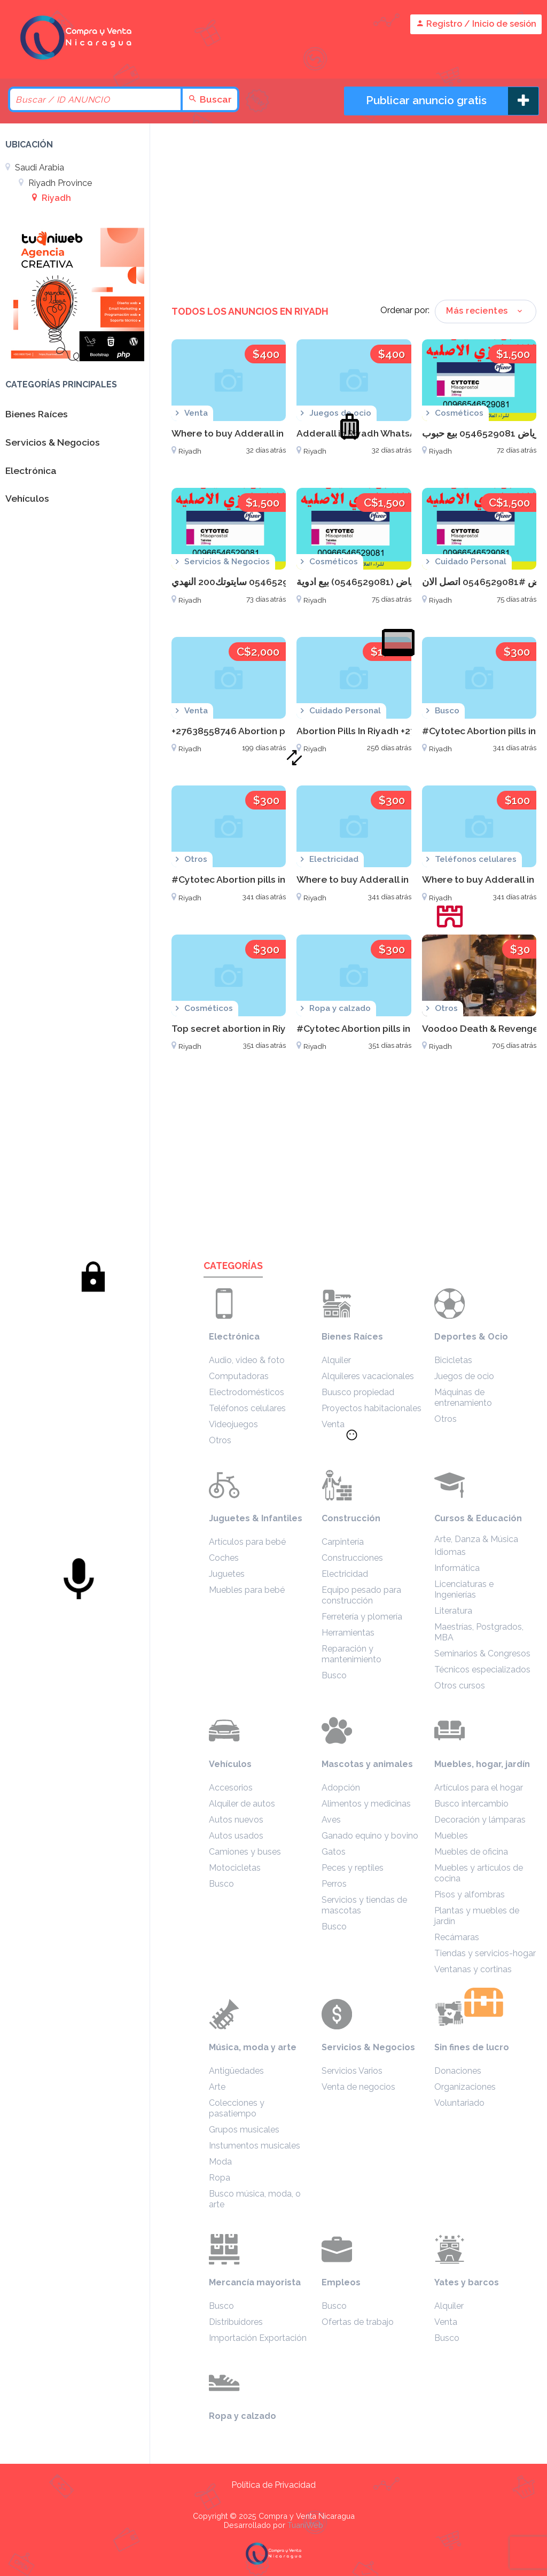 This screenshot has width=547, height=2576. I want to click on access your rewards or collectibles, so click(483, 2003).